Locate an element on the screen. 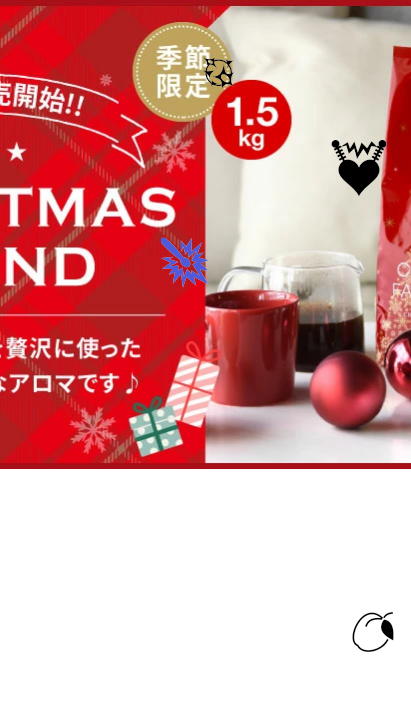 Image resolution: width=411 pixels, height=720 pixels. indicates magic or spell activation is located at coordinates (218, 72).